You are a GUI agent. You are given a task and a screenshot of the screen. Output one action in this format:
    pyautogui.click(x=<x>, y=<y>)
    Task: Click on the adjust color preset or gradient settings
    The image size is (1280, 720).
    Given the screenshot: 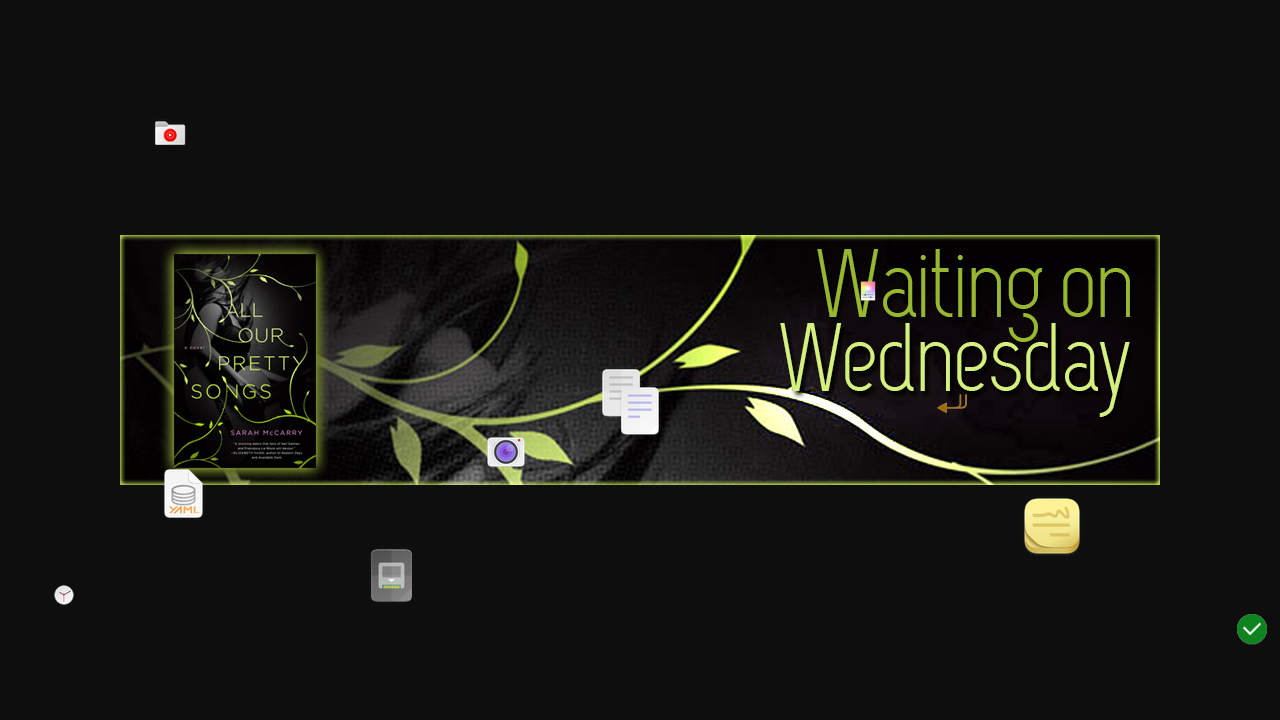 What is the action you would take?
    pyautogui.click(x=868, y=291)
    